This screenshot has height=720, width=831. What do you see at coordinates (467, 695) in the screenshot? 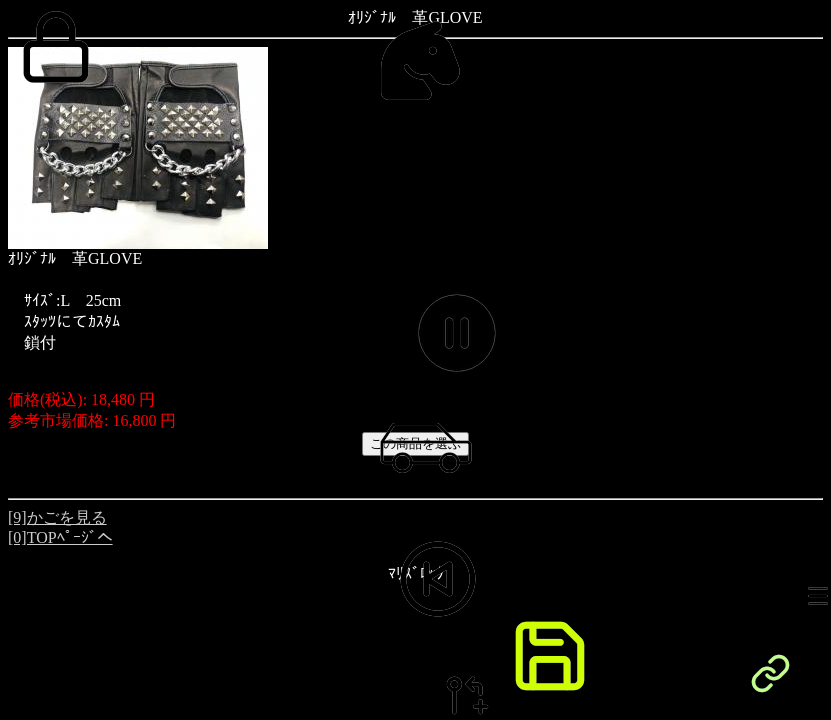
I see `create a new pull request` at bounding box center [467, 695].